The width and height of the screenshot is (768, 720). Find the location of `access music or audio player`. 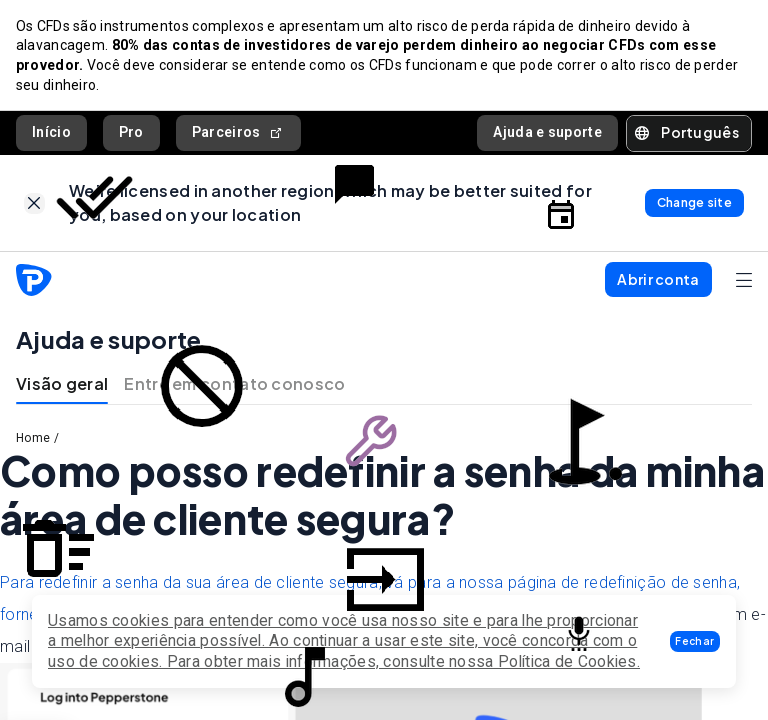

access music or audio player is located at coordinates (305, 677).